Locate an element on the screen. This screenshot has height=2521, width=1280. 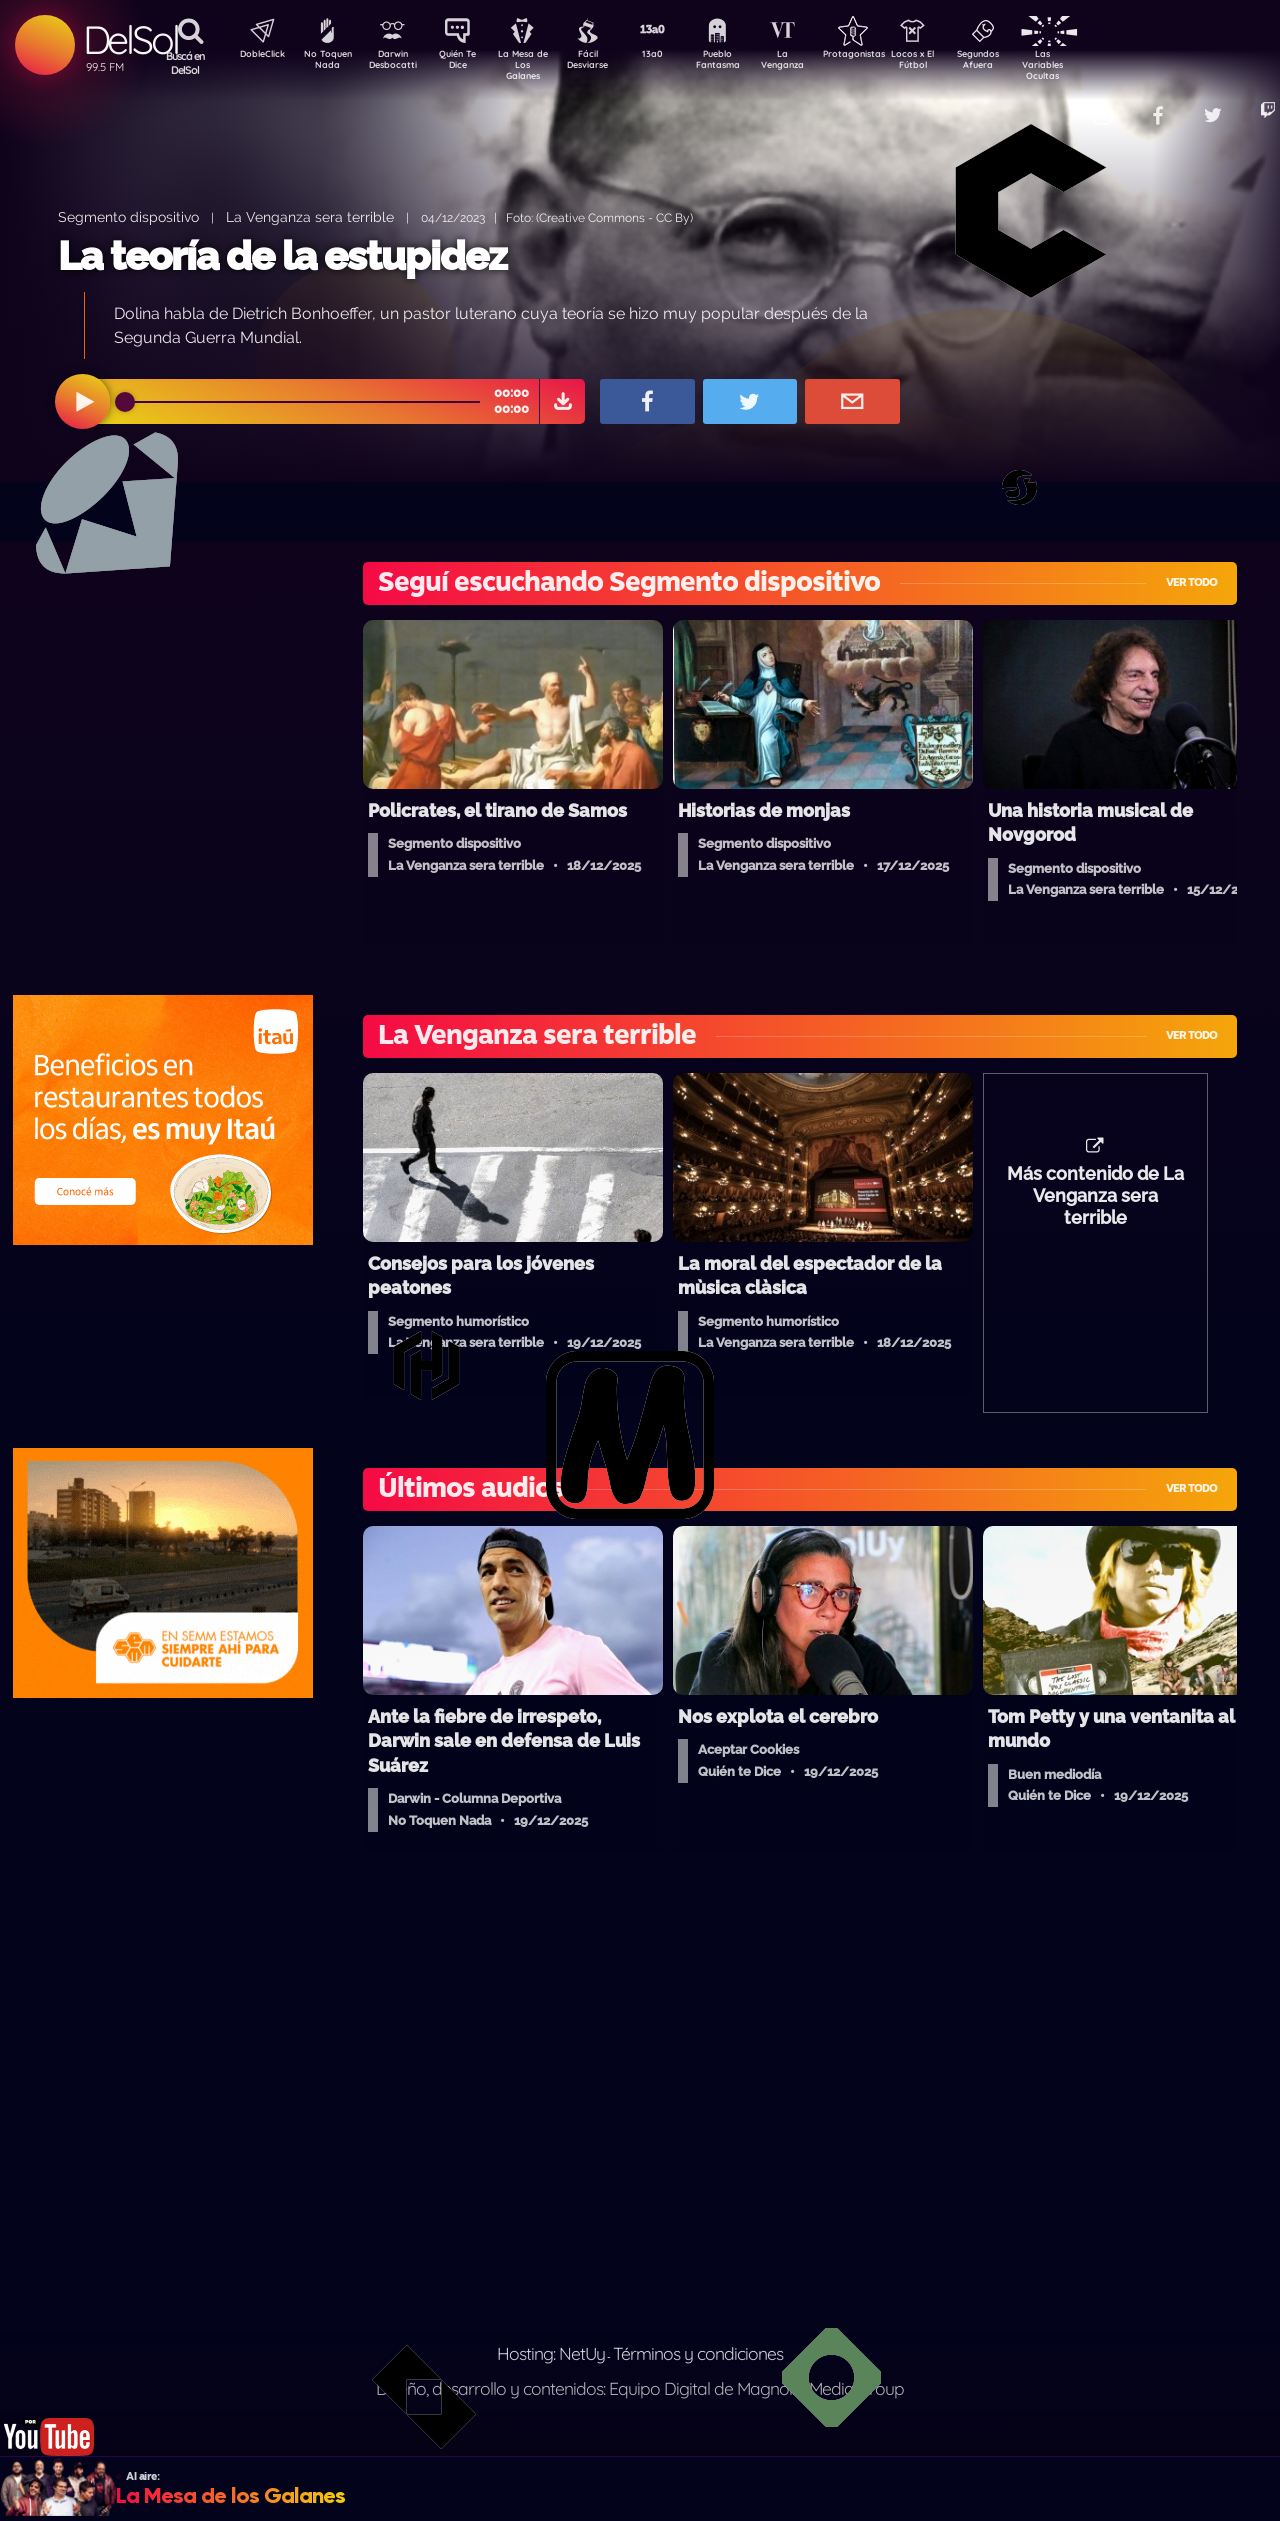
open Codio learning platform is located at coordinates (1031, 211).